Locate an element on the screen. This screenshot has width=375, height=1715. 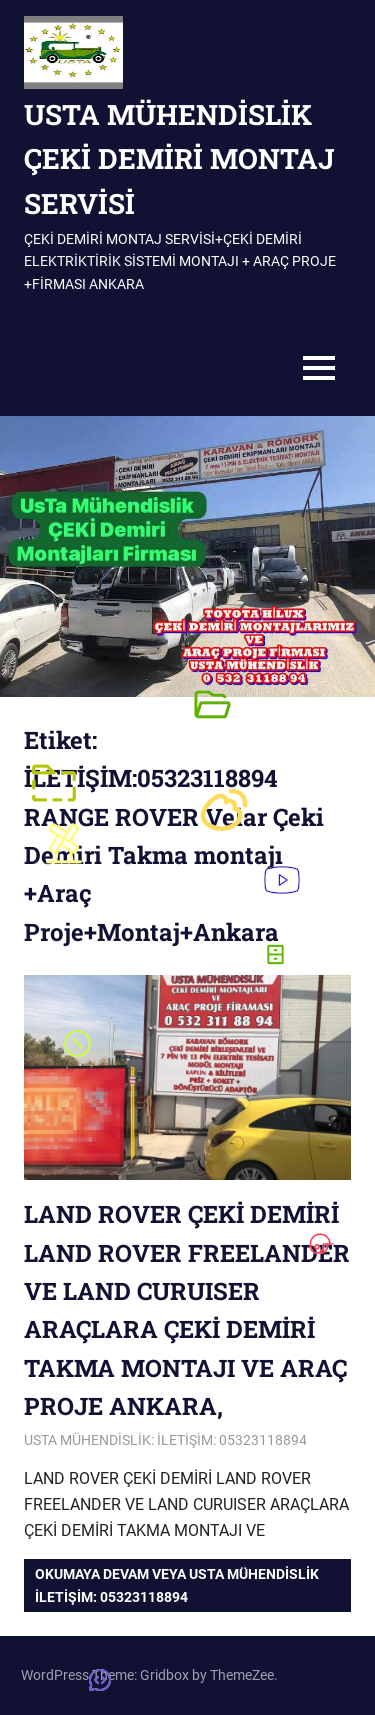
open folder to view contents is located at coordinates (211, 705).